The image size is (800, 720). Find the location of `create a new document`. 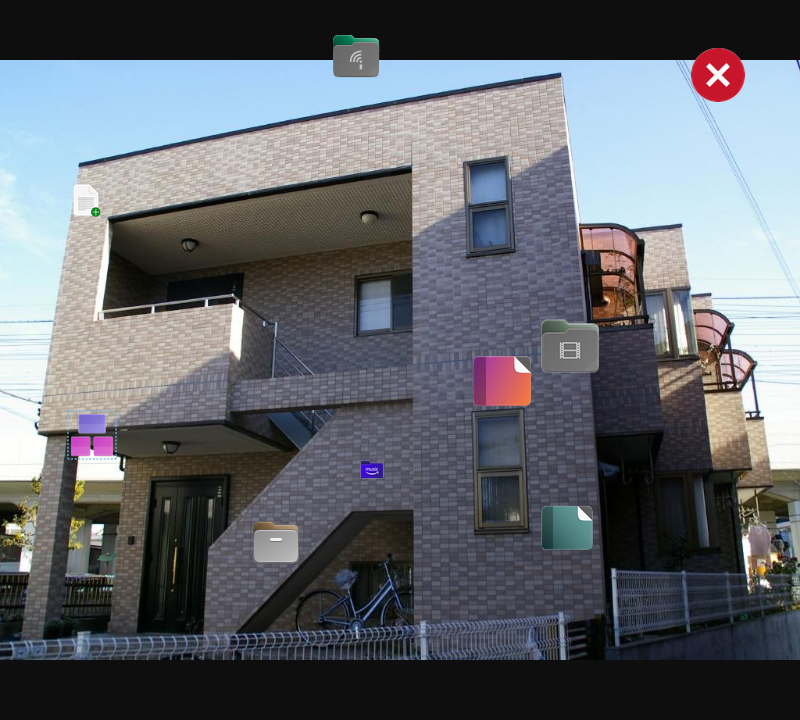

create a new document is located at coordinates (86, 200).